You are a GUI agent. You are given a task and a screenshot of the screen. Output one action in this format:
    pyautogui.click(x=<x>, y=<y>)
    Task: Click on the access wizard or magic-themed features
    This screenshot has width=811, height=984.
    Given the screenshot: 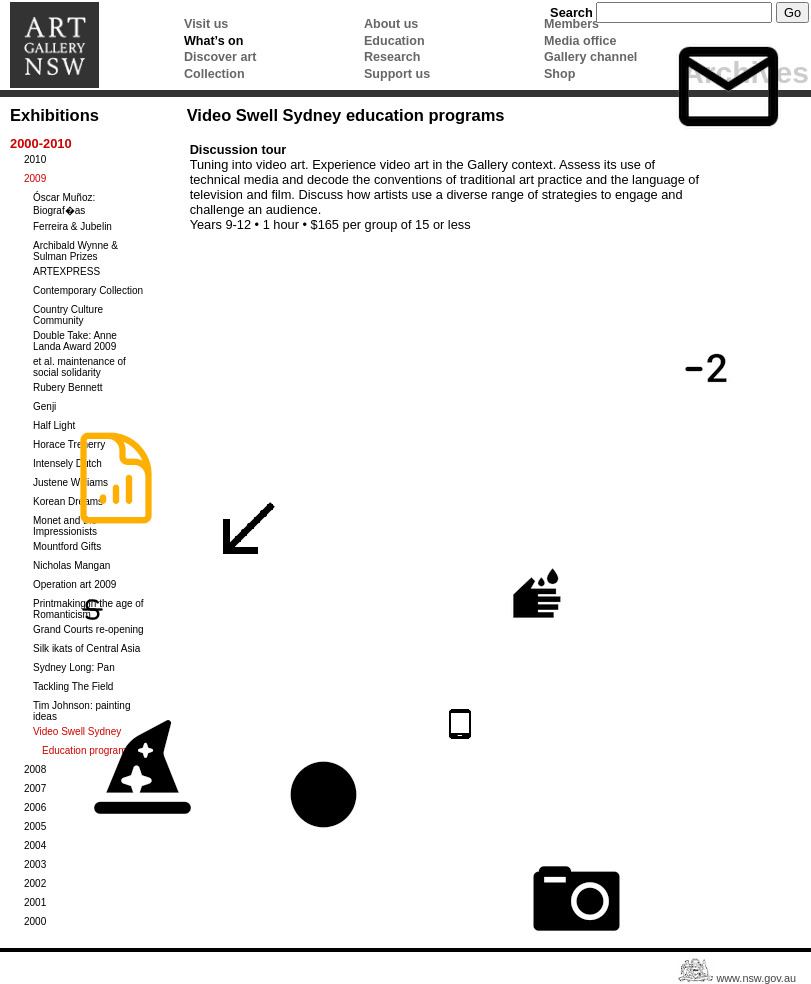 What is the action you would take?
    pyautogui.click(x=142, y=765)
    